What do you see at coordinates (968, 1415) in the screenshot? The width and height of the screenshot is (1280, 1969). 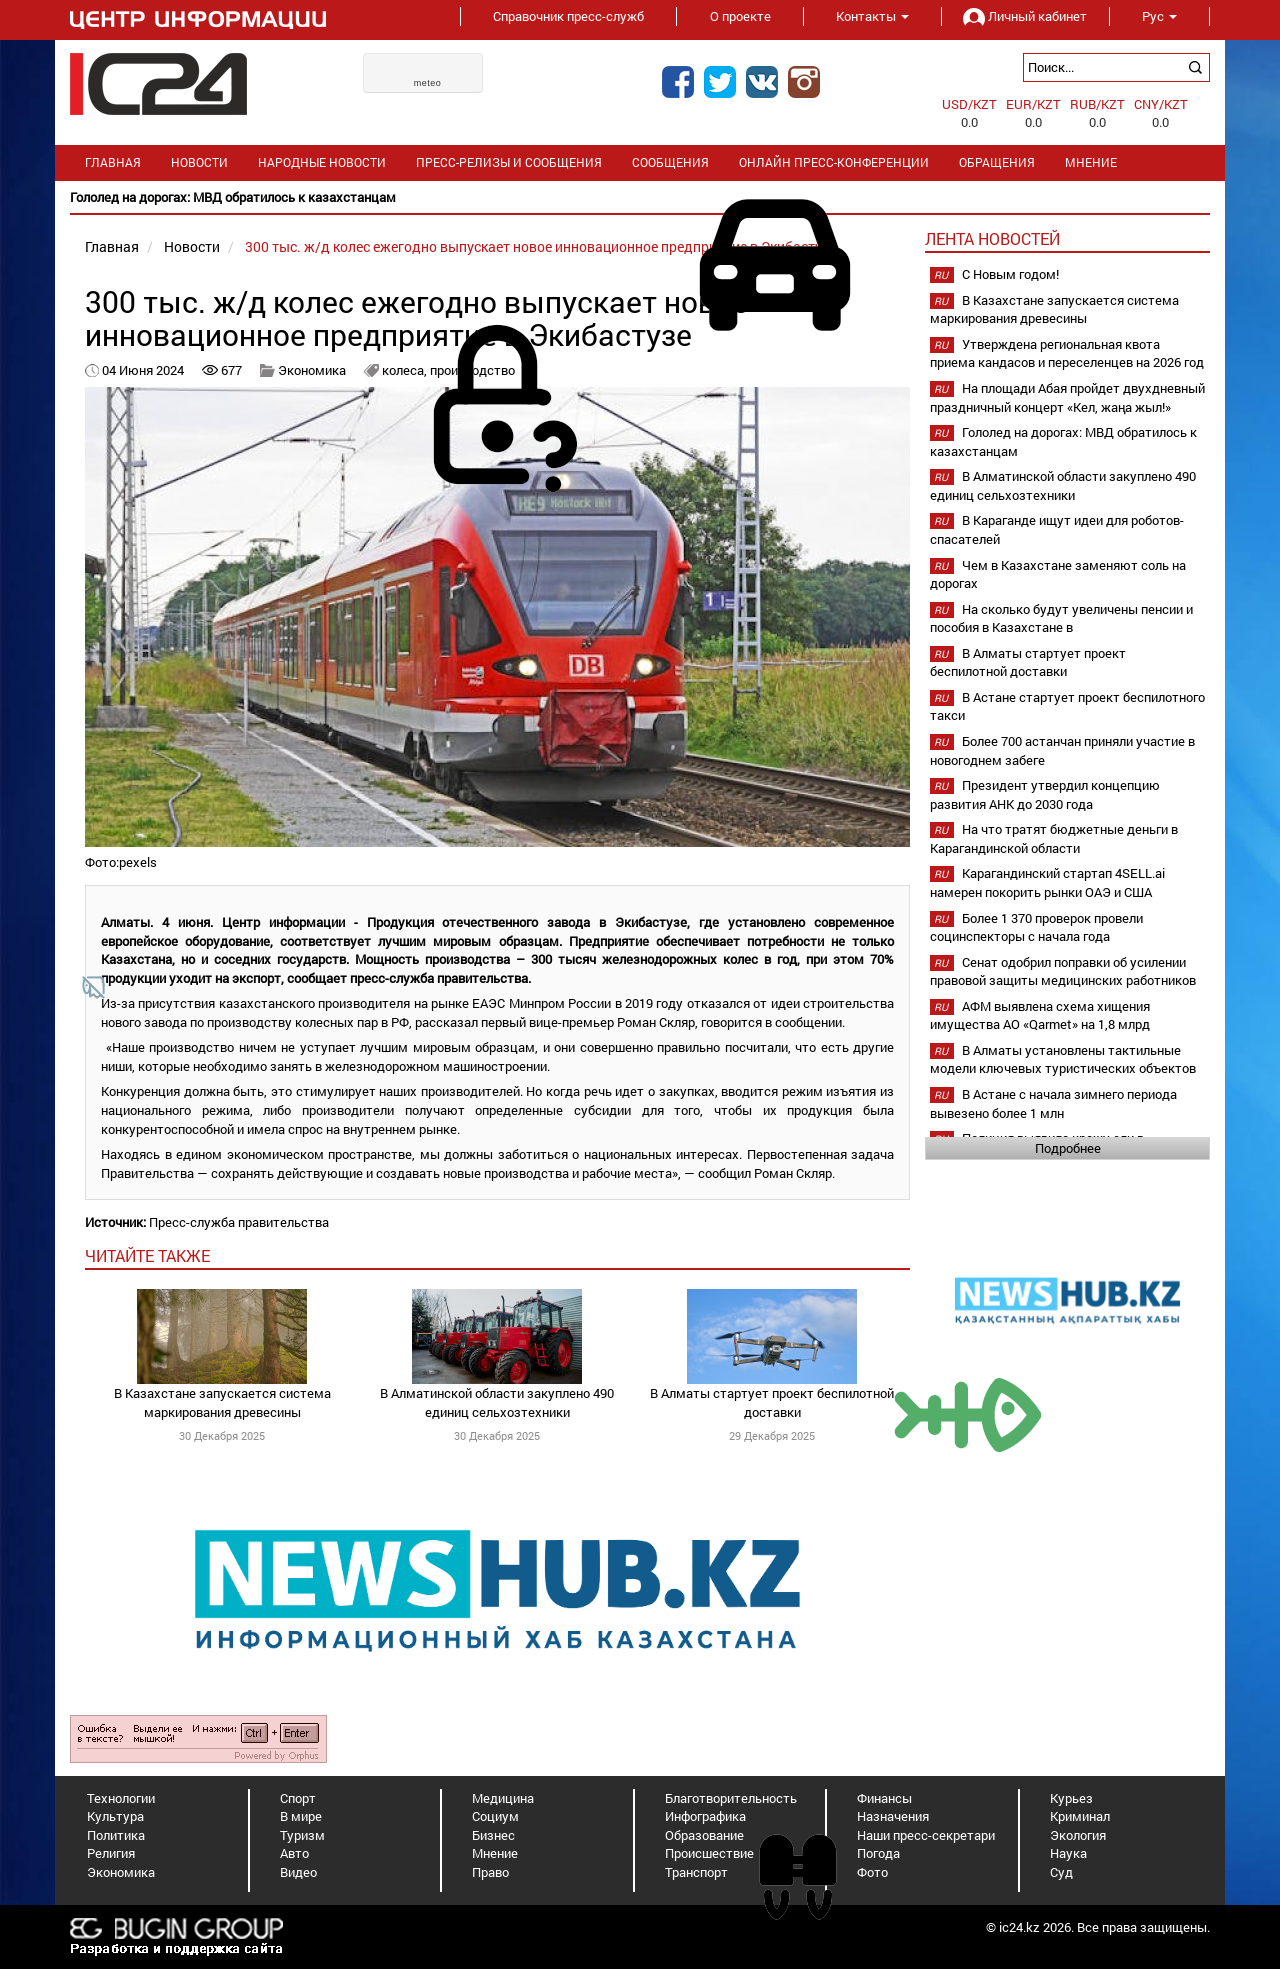 I see `indicates empty or consumed content` at bounding box center [968, 1415].